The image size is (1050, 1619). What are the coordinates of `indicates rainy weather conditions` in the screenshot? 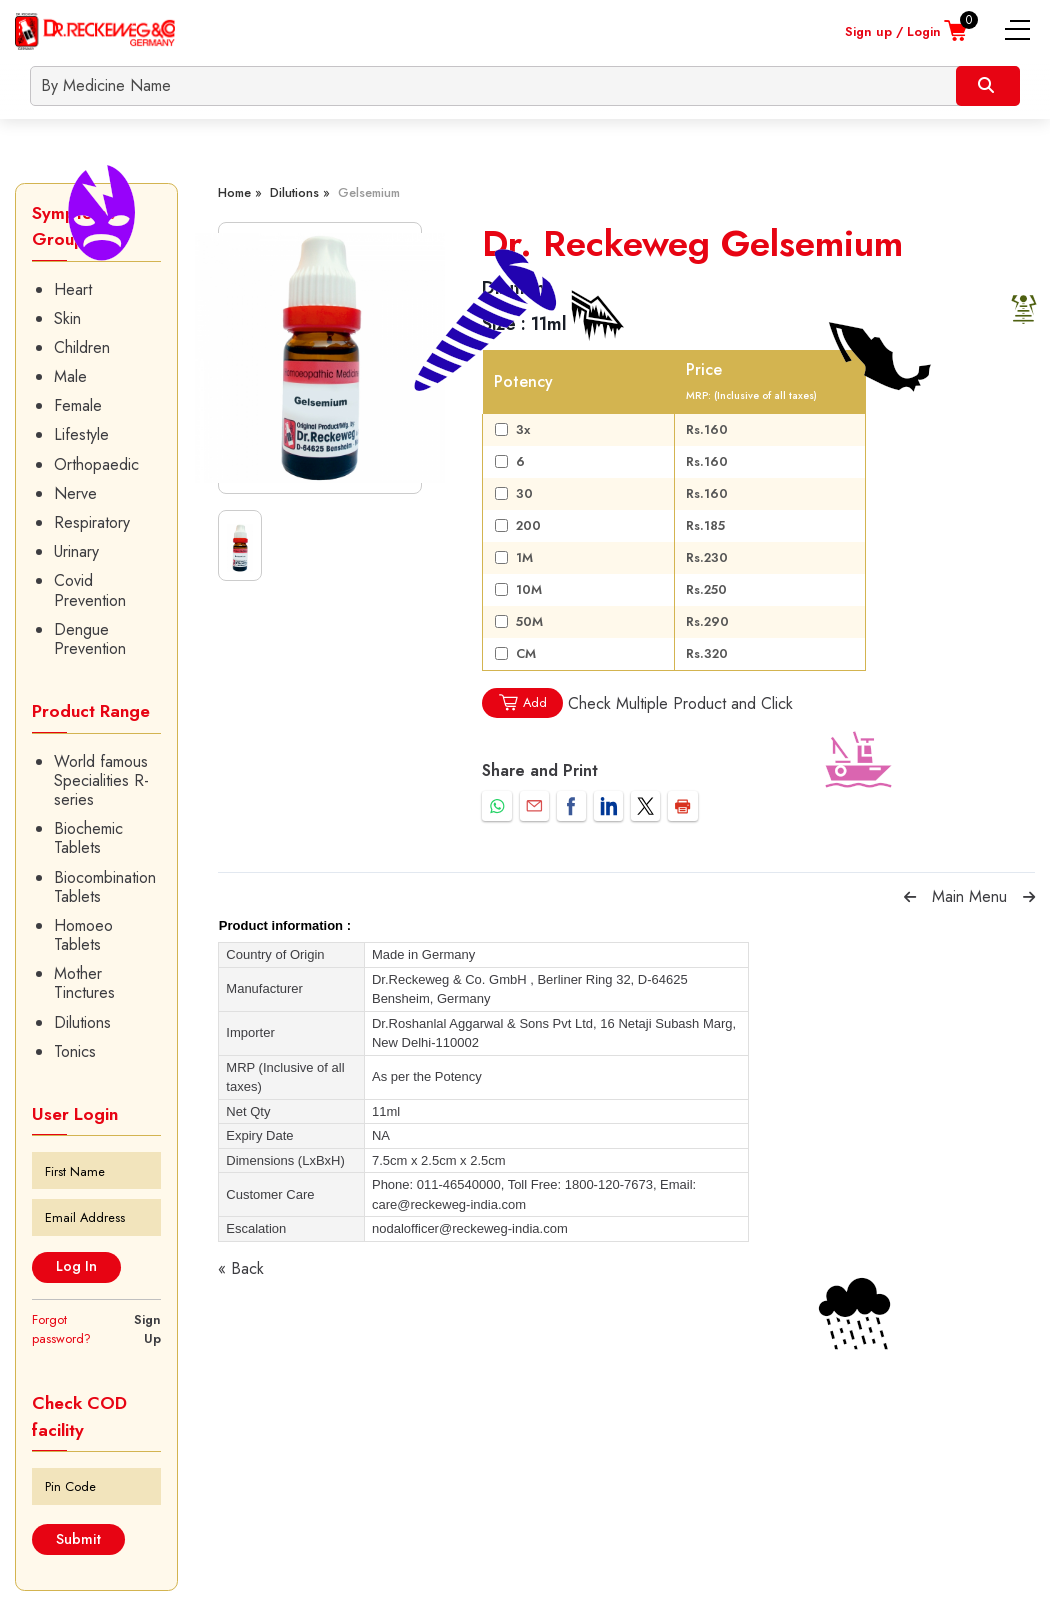 It's located at (854, 1313).